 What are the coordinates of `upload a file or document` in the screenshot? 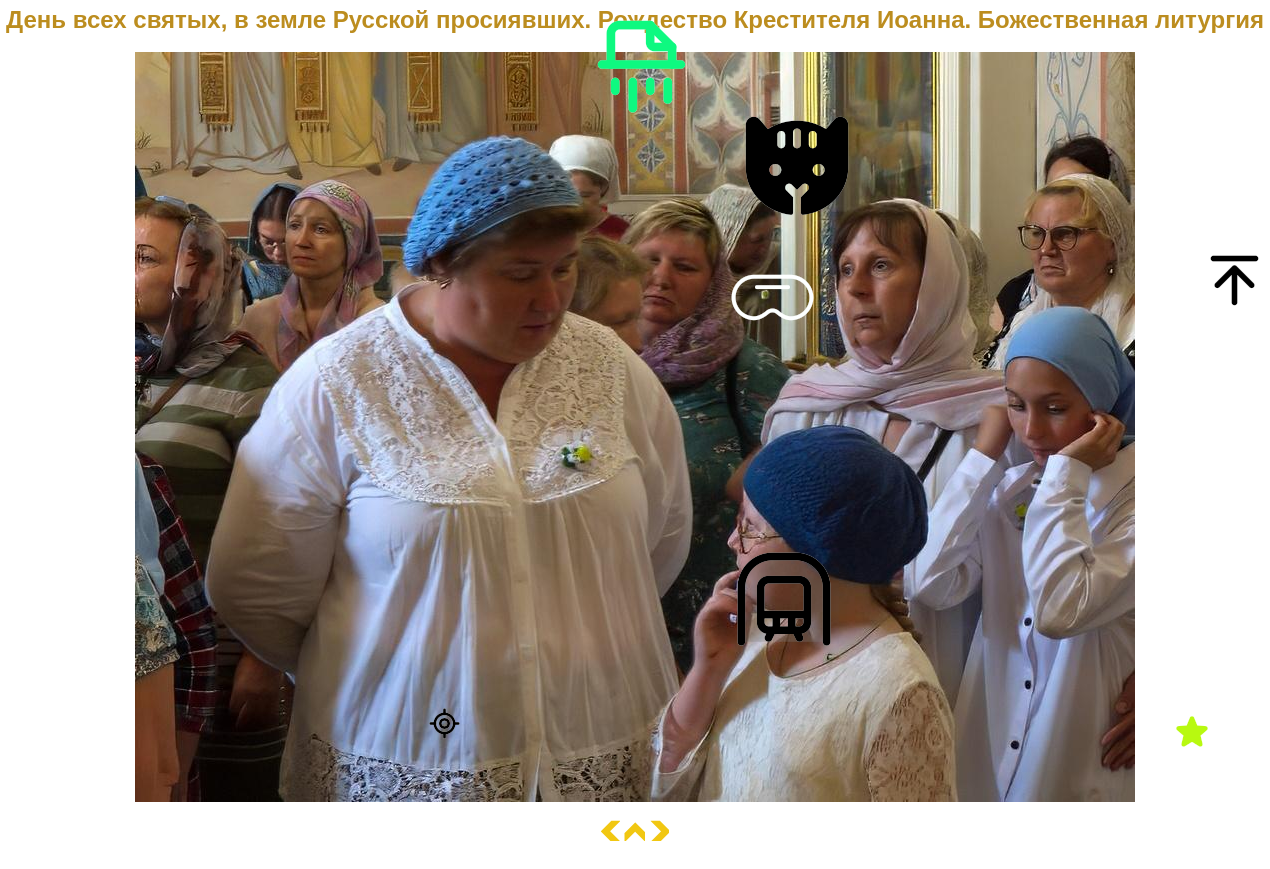 It's located at (1234, 279).